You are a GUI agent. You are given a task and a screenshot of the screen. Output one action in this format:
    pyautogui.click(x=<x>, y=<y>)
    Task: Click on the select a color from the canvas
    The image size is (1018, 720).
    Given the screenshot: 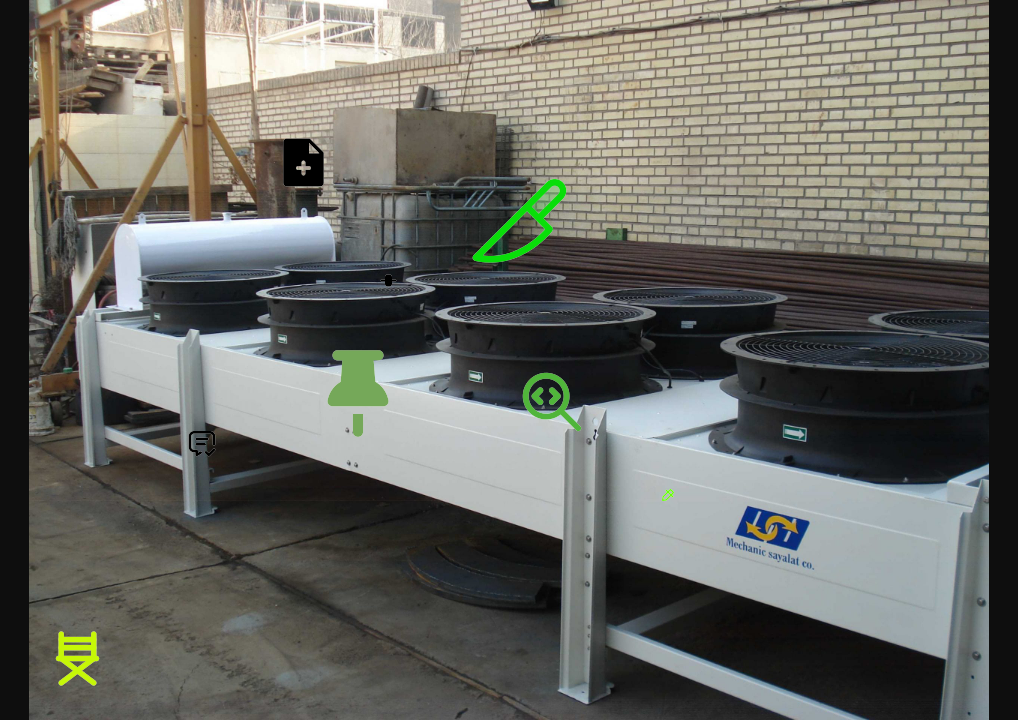 What is the action you would take?
    pyautogui.click(x=668, y=495)
    